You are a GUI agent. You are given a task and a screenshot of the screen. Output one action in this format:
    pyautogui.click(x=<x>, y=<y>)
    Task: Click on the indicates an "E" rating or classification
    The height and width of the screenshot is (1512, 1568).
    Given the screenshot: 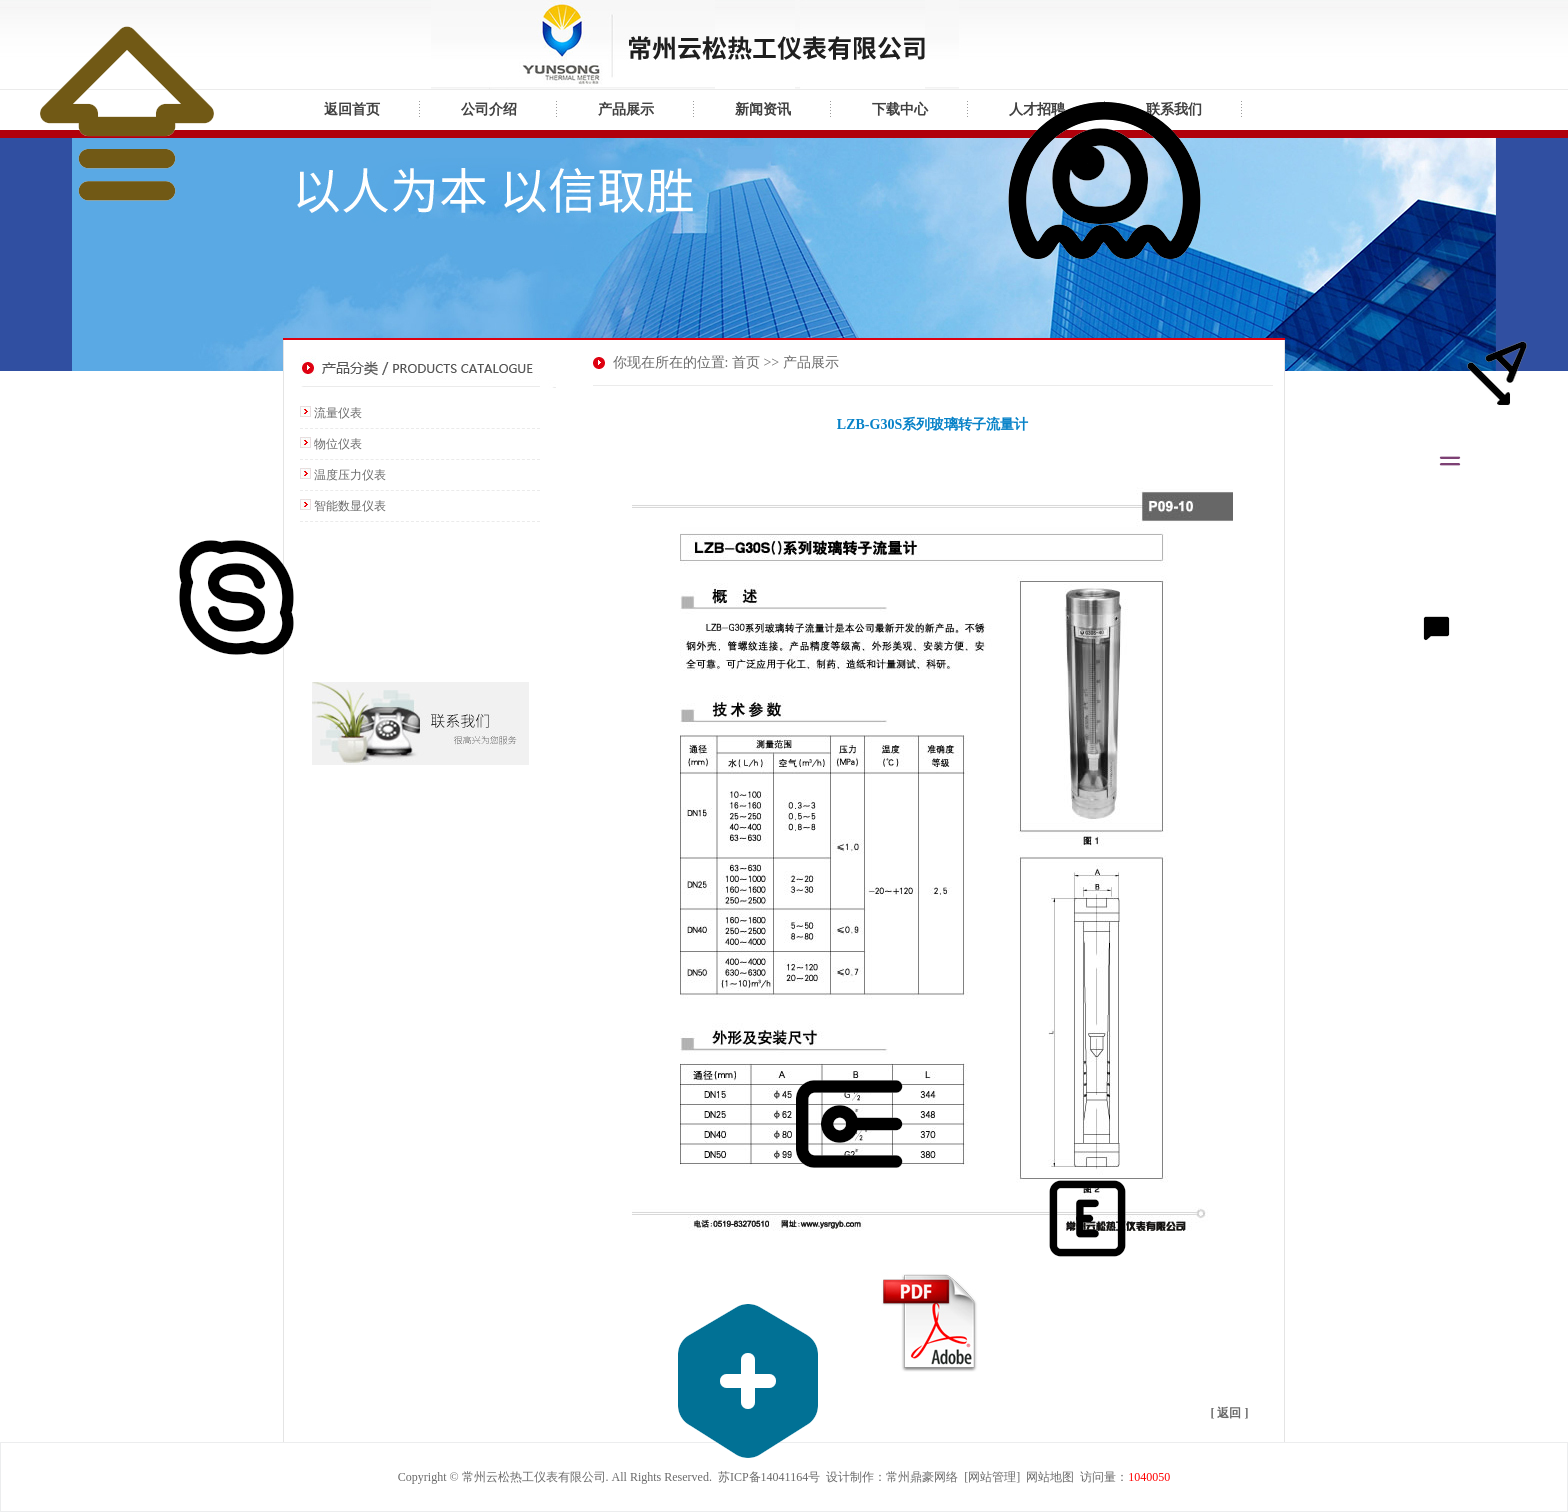 What is the action you would take?
    pyautogui.click(x=1087, y=1218)
    